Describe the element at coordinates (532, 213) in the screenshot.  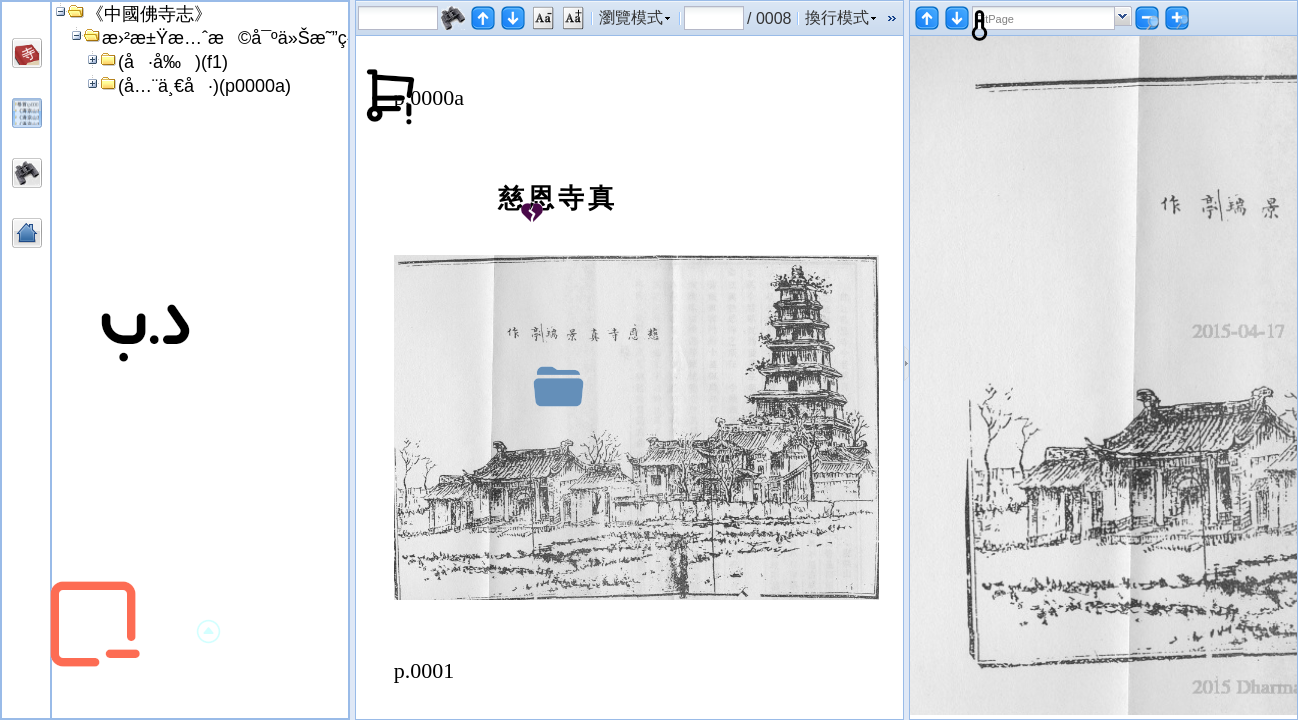
I see `indicates a broken or failed favorite` at that location.